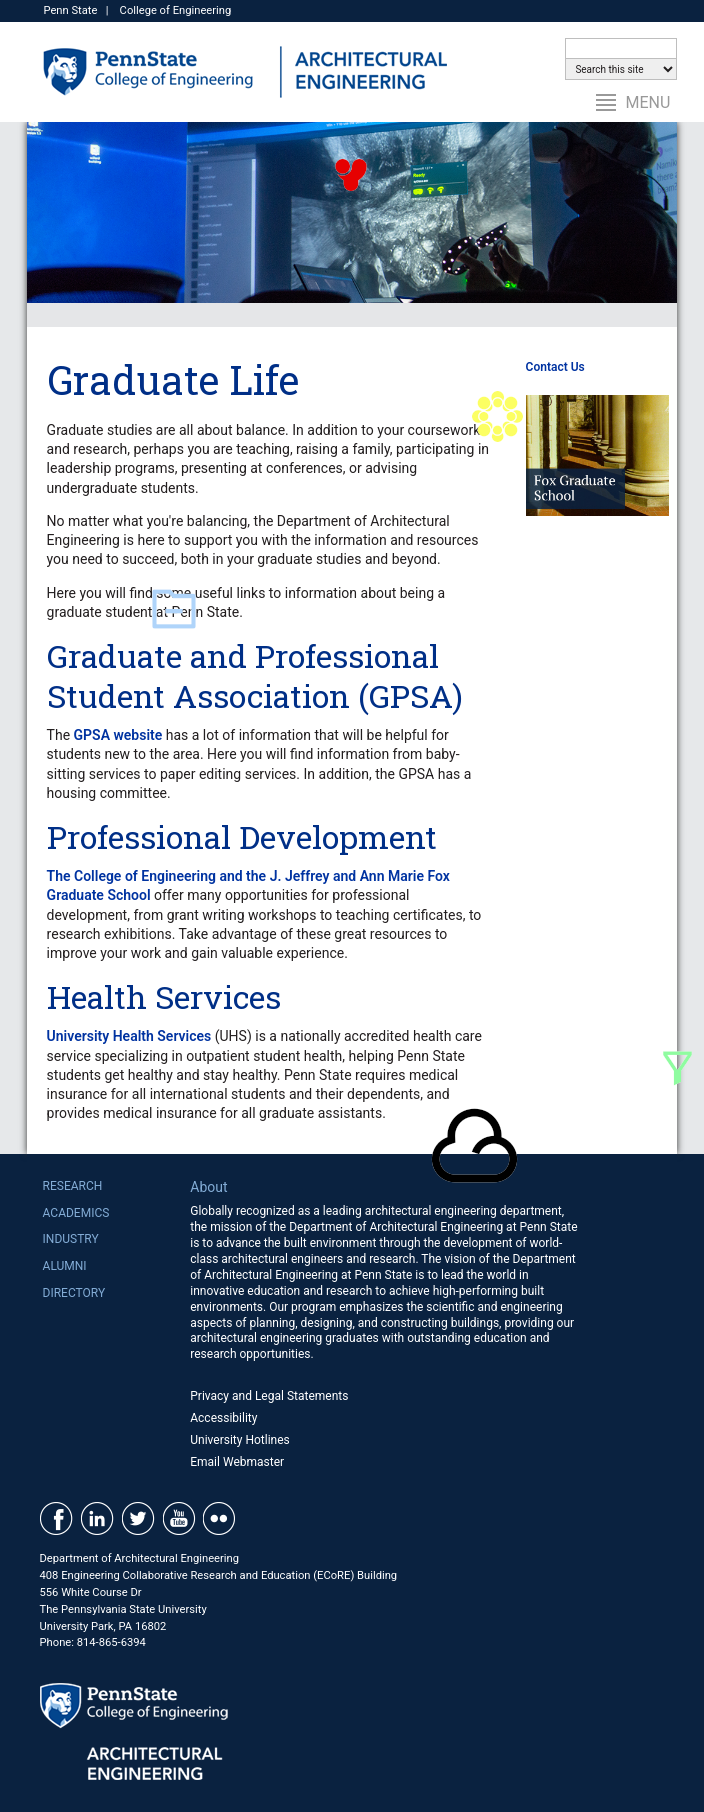 Image resolution: width=704 pixels, height=1812 pixels. Describe the element at coordinates (351, 175) in the screenshot. I see `open the YOLO anonymous messaging app` at that location.